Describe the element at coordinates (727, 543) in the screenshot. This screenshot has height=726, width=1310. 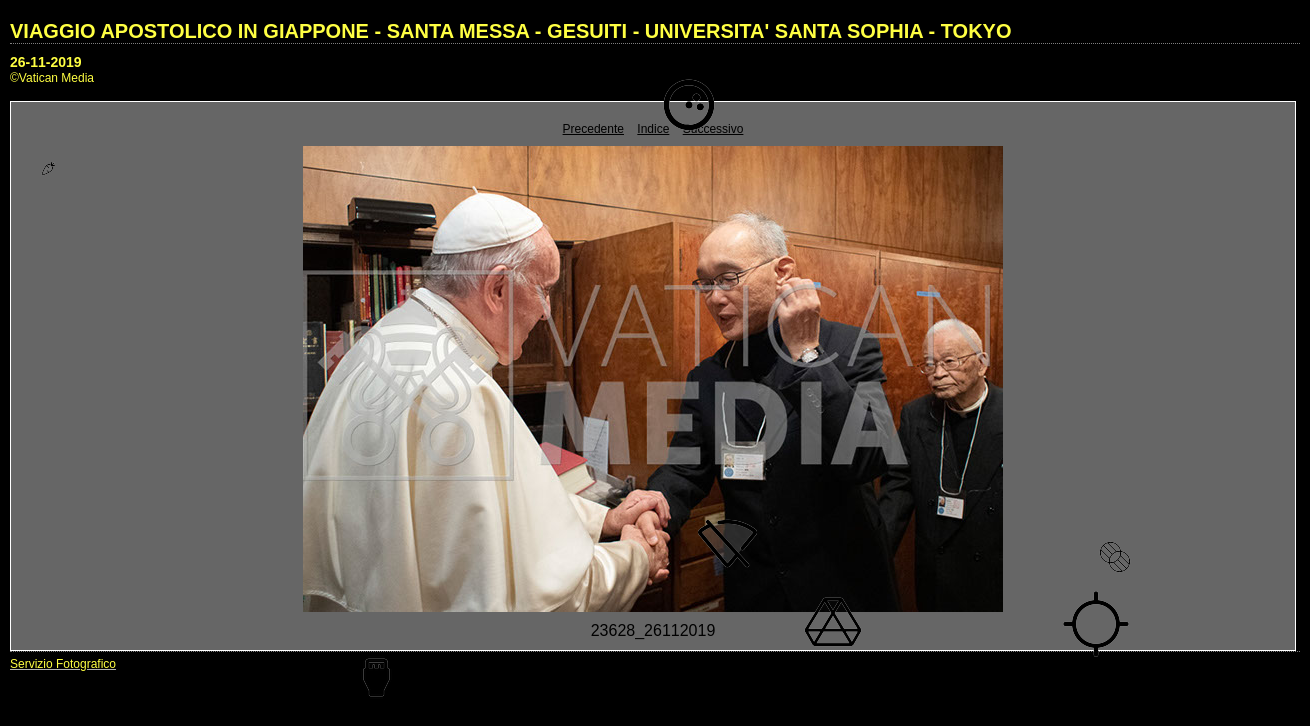
I see `indicates no wifi connection available` at that location.